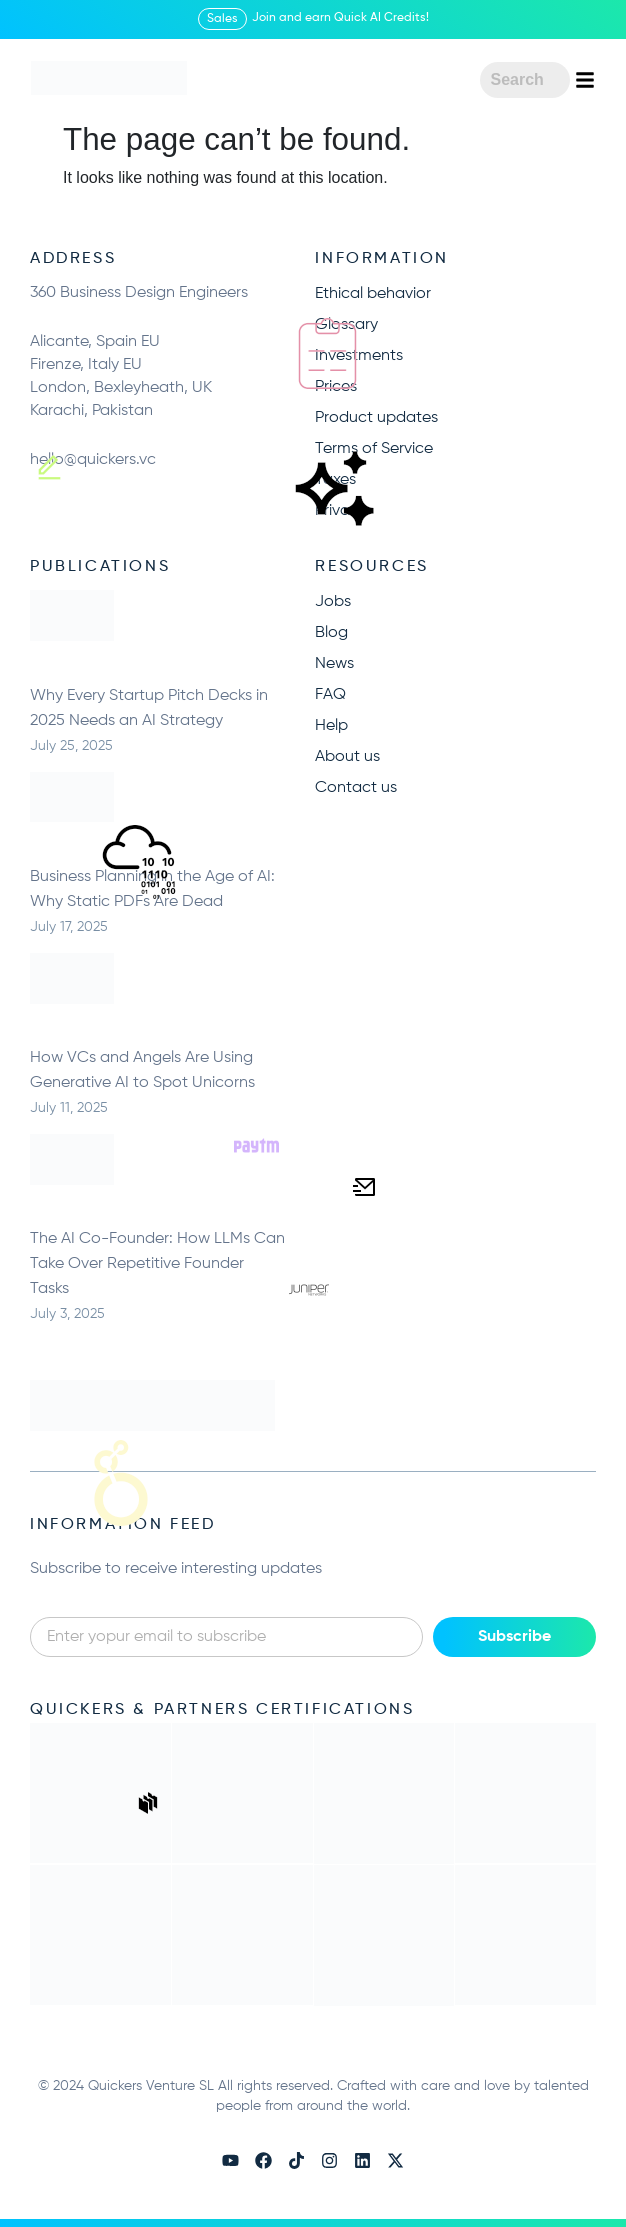  What do you see at coordinates (49, 467) in the screenshot?
I see `edit content or text` at bounding box center [49, 467].